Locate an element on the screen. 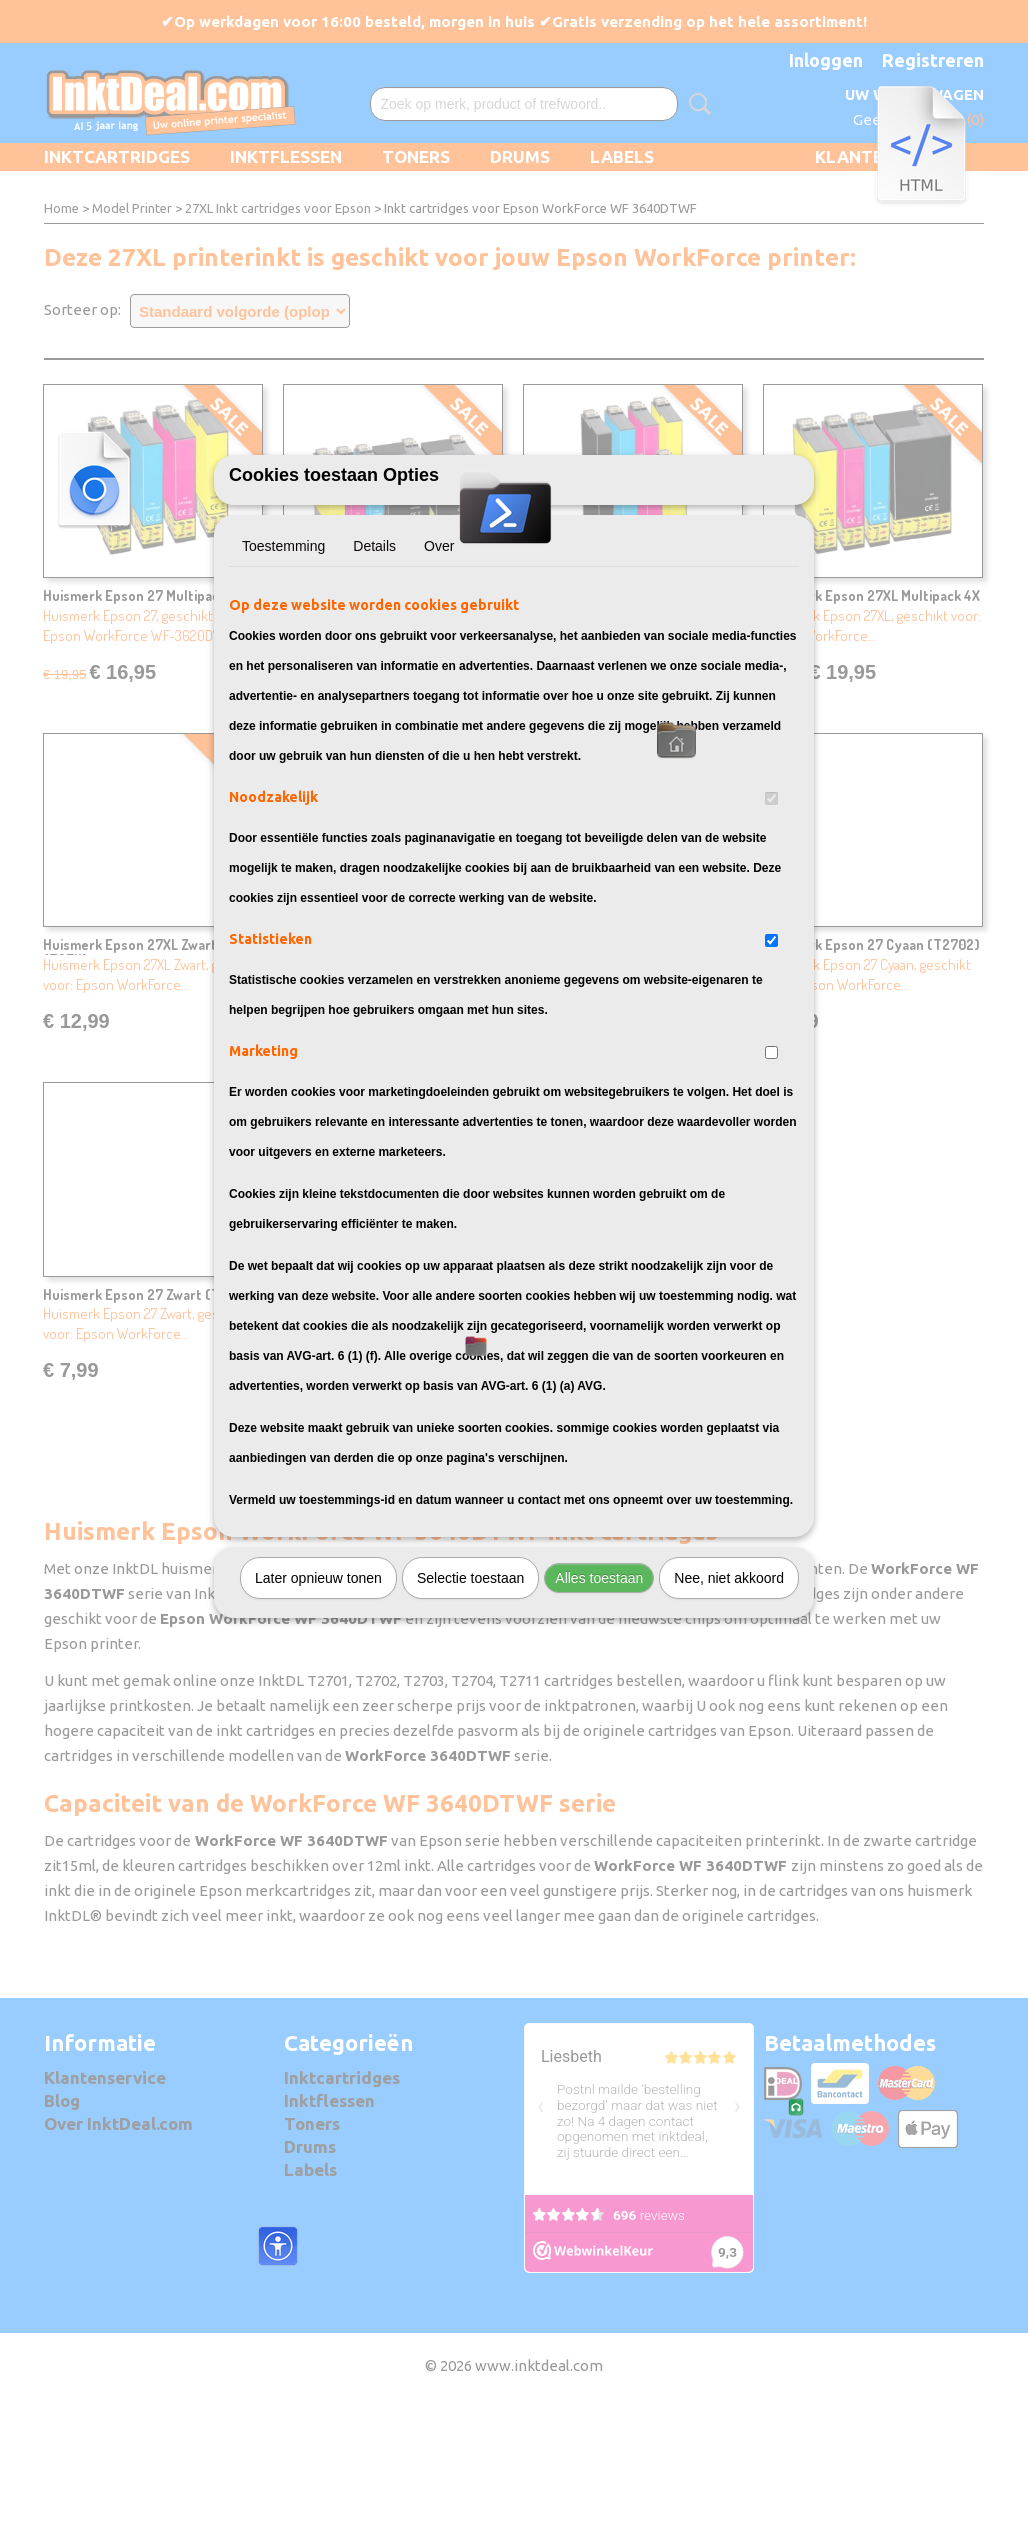 This screenshot has width=1028, height=2528. open folder containing PowerShell scripts is located at coordinates (505, 510).